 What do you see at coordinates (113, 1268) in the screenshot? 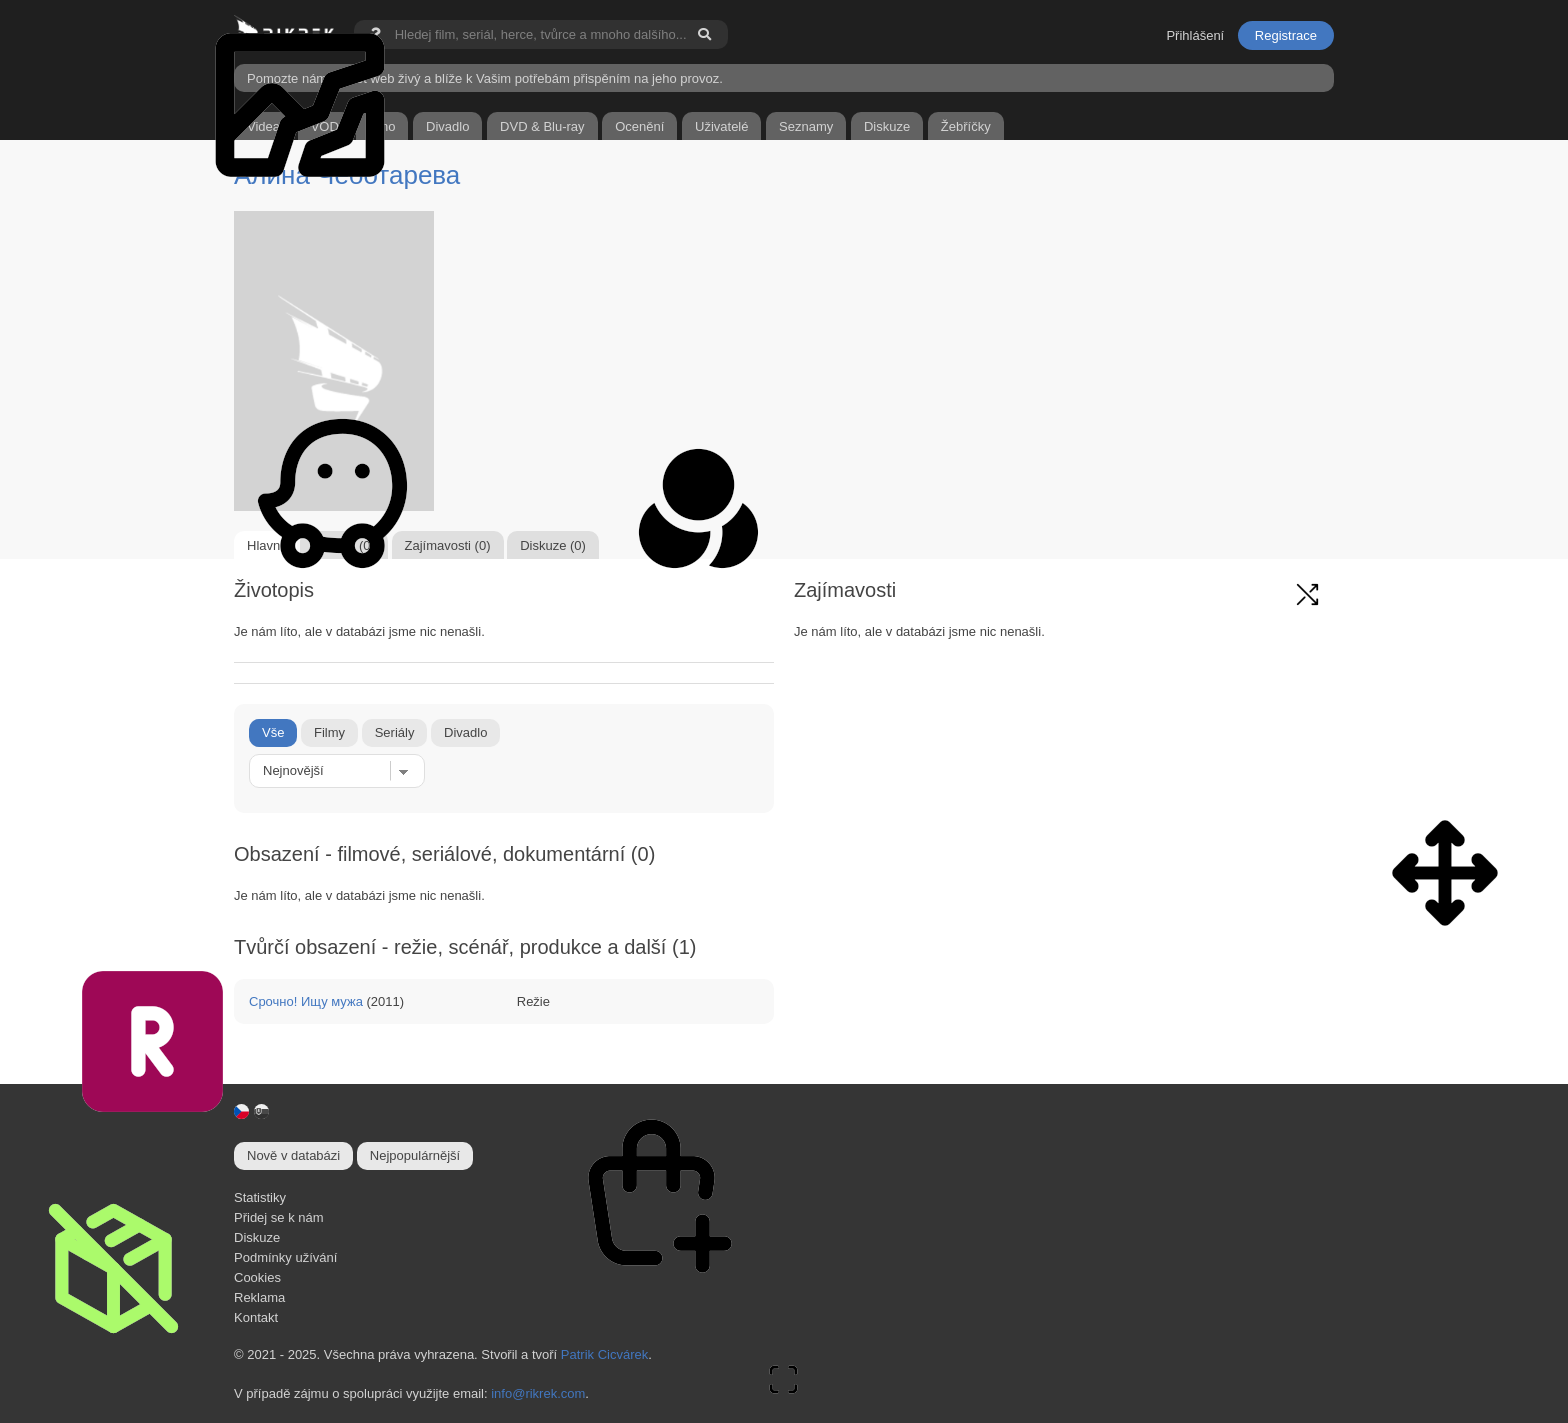
I see `item is unavailable or out of stock` at bounding box center [113, 1268].